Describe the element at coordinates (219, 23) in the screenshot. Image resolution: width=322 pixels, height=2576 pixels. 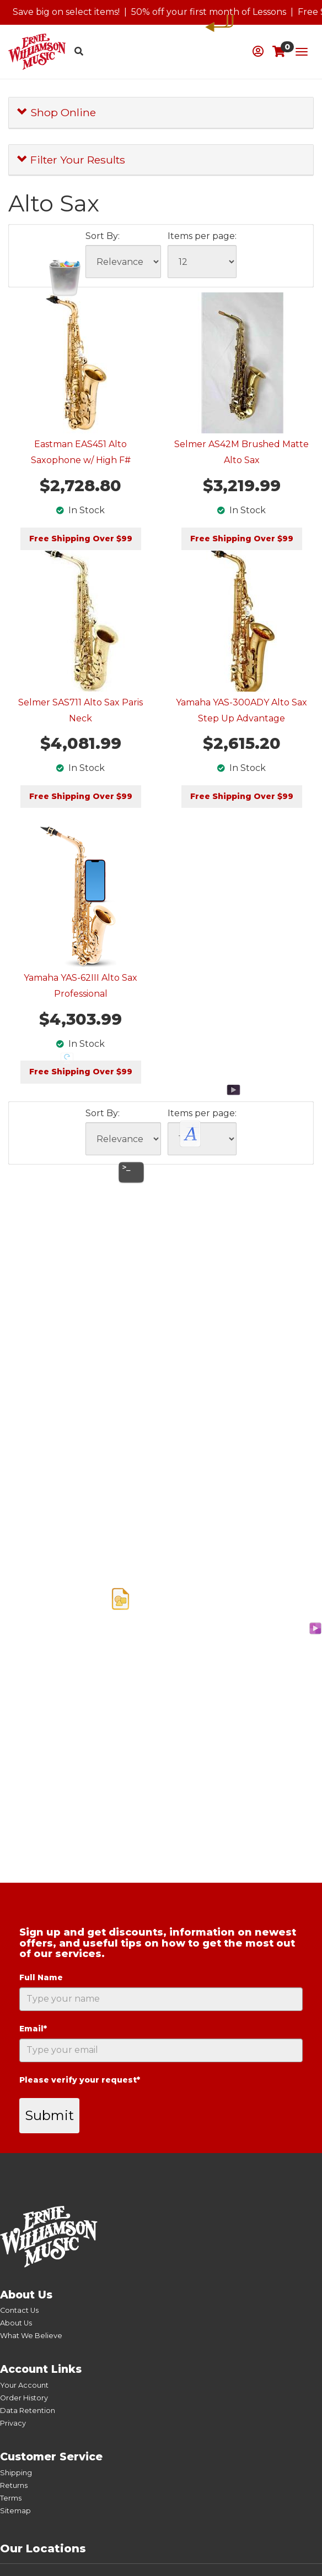
I see `reply to all recipients of an email` at that location.